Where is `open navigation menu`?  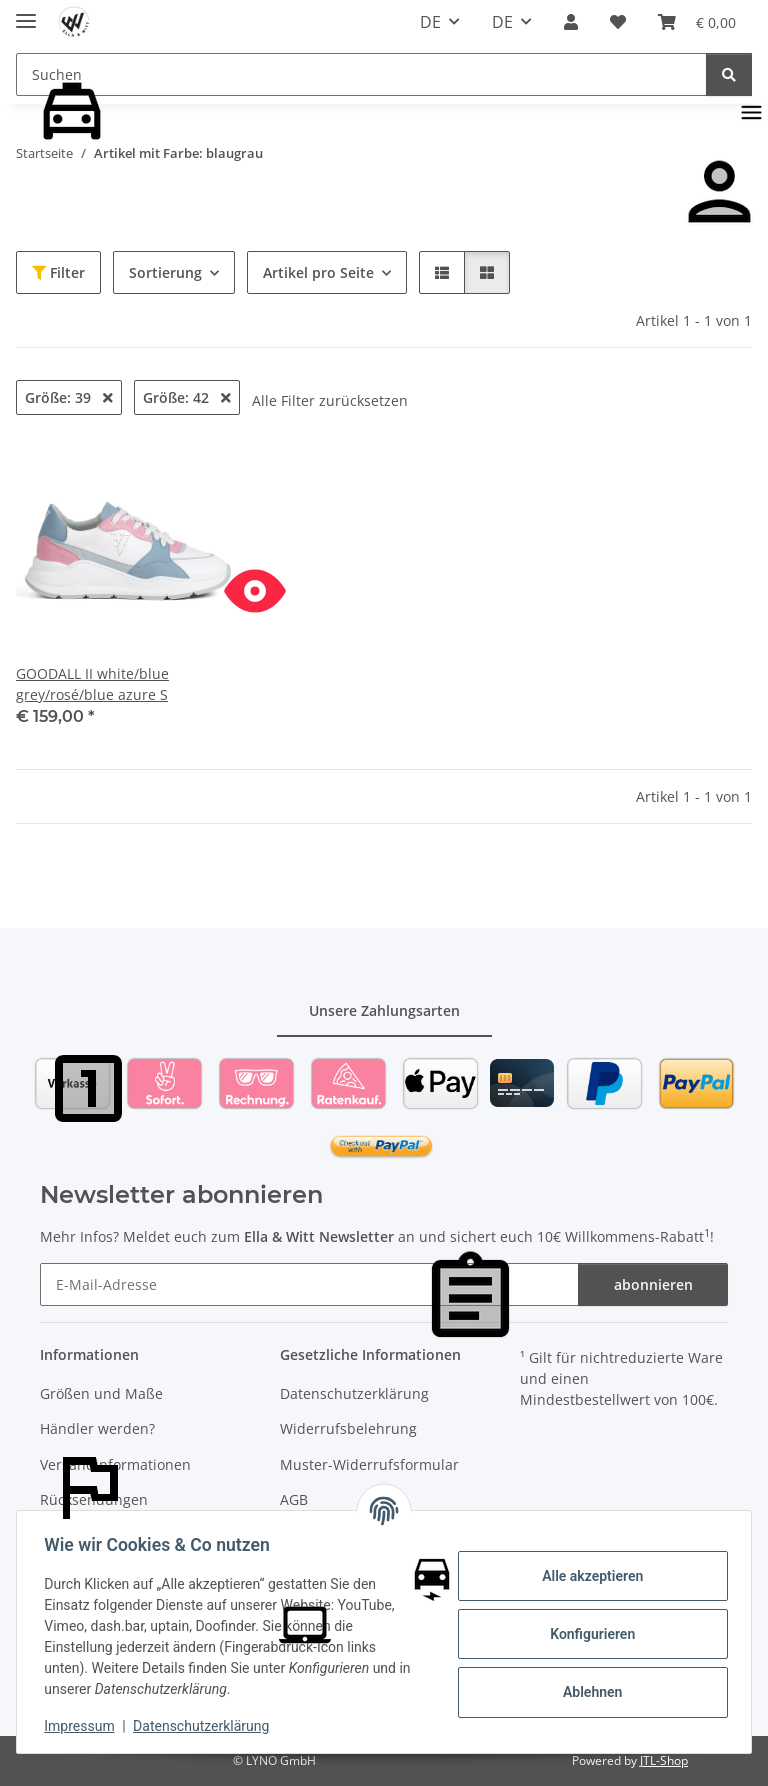 open navigation menu is located at coordinates (751, 112).